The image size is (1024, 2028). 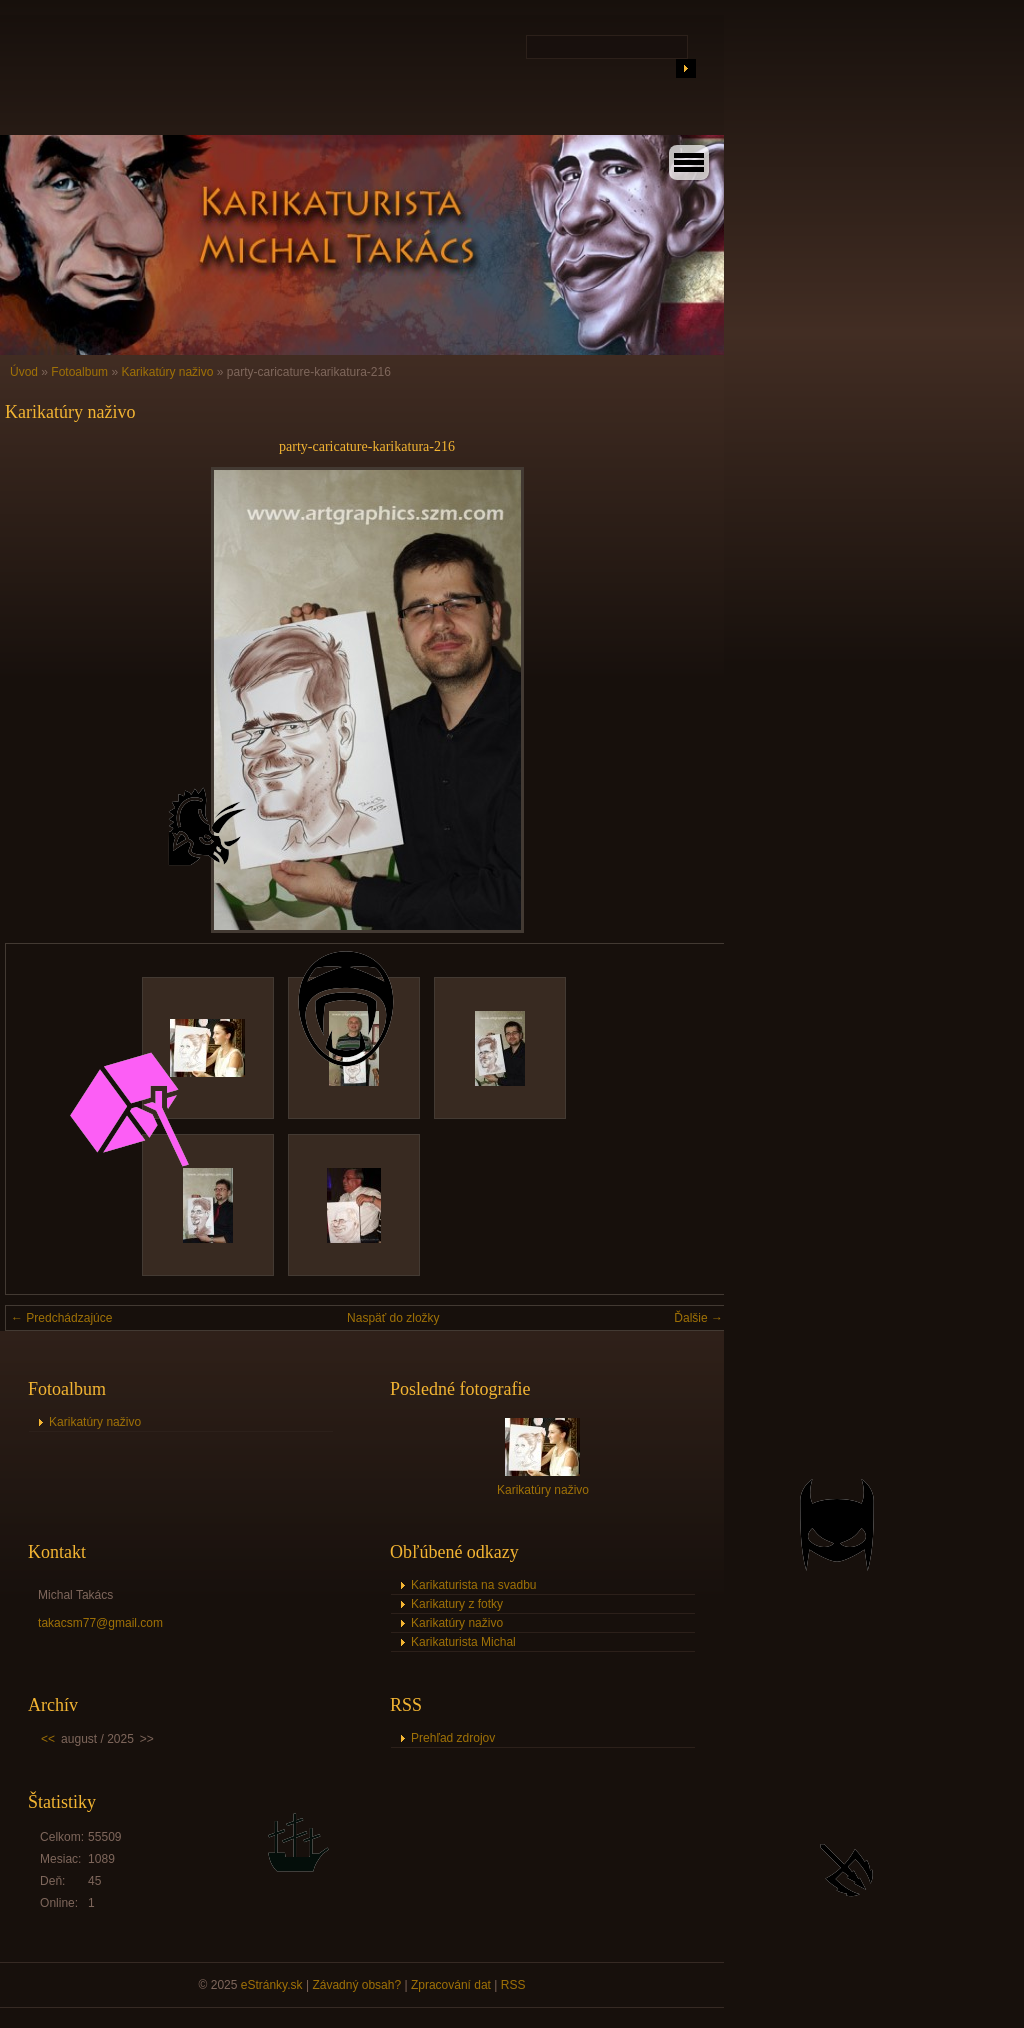 What do you see at coordinates (298, 1844) in the screenshot?
I see `access naval or ship-related game content` at bounding box center [298, 1844].